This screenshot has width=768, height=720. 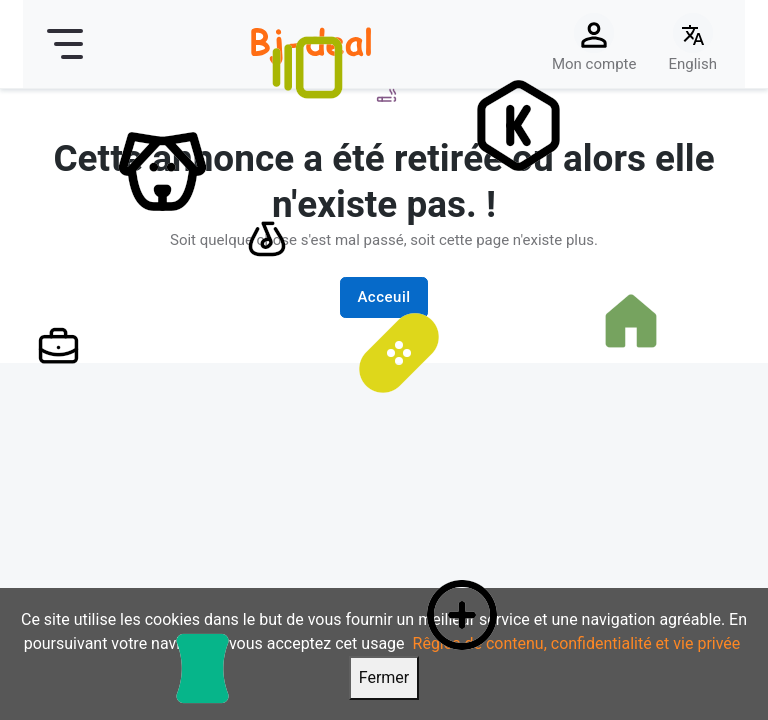 What do you see at coordinates (631, 322) in the screenshot?
I see `navigate to home screen` at bounding box center [631, 322].